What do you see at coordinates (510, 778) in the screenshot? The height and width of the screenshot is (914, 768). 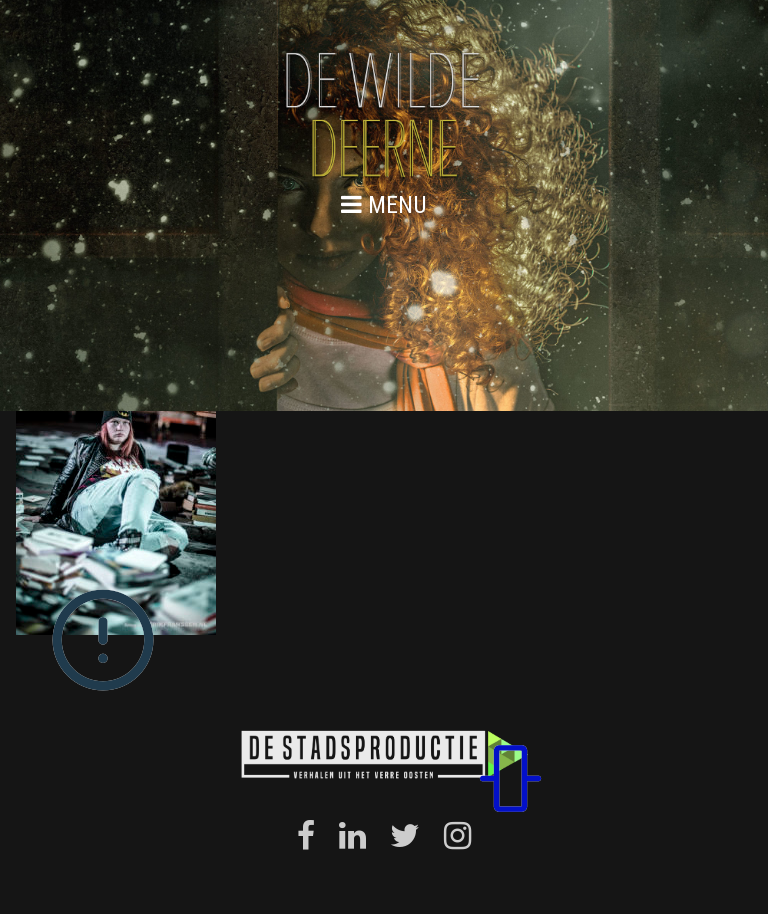 I see `align object to vertical center` at bounding box center [510, 778].